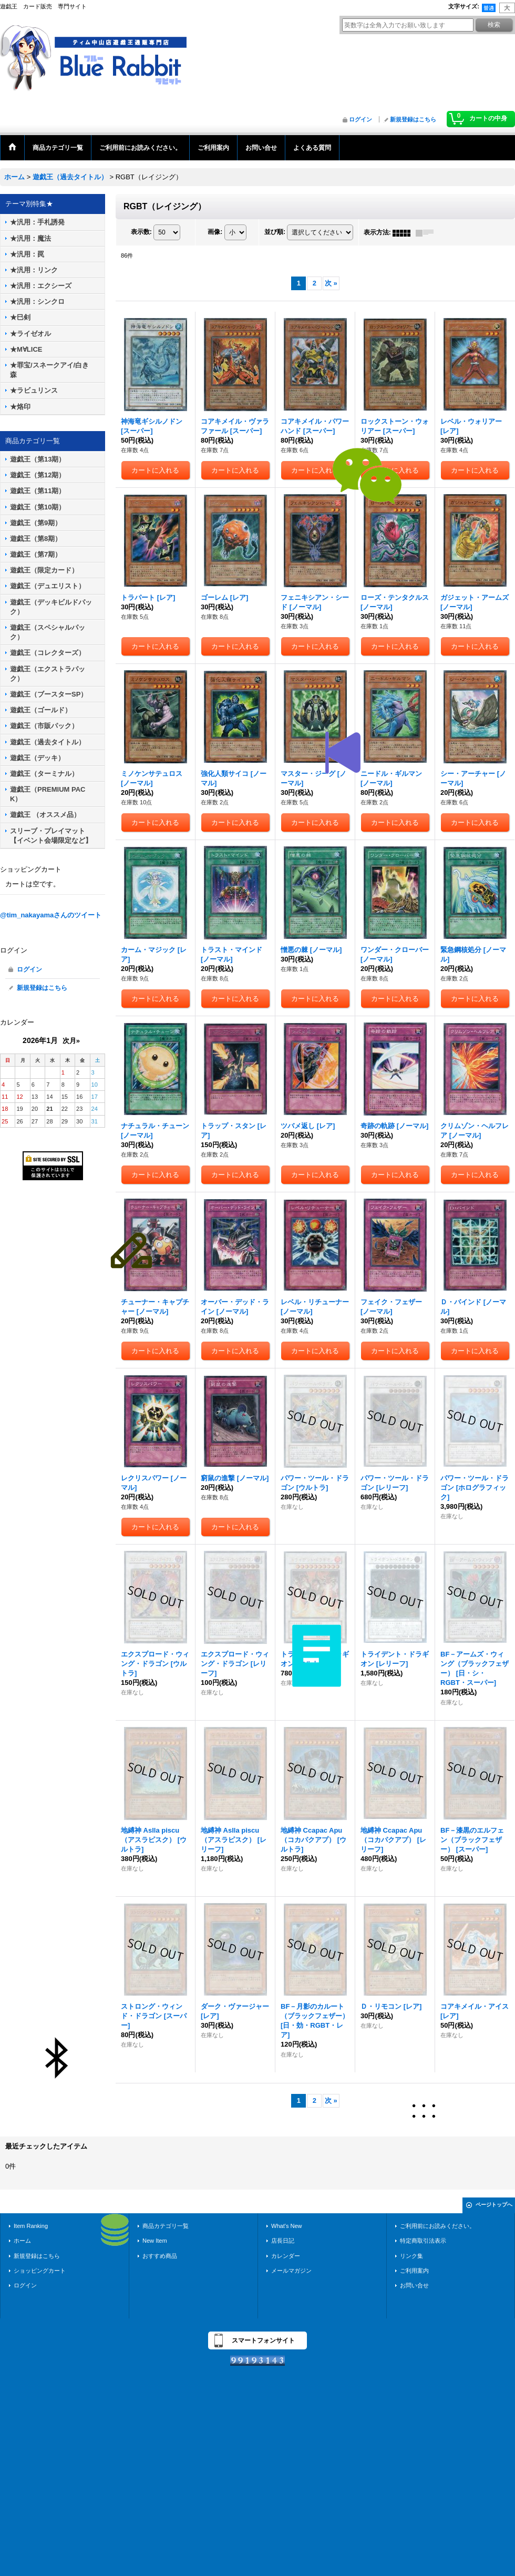 This screenshot has height=2576, width=515. What do you see at coordinates (424, 2111) in the screenshot?
I see `drag to reorder items` at bounding box center [424, 2111].